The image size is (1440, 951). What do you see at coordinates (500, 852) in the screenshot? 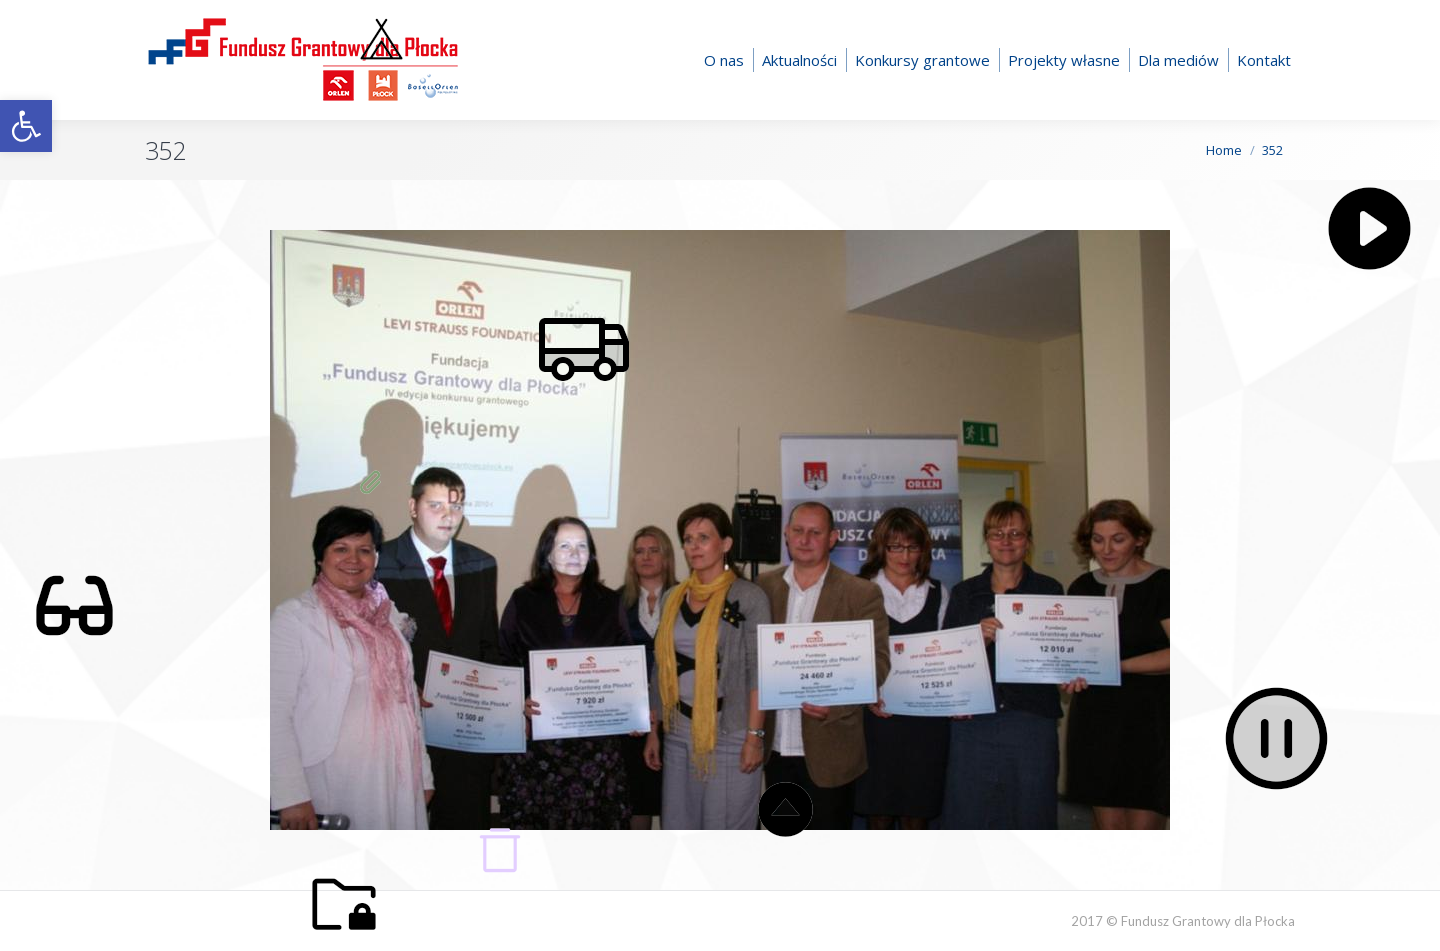
I see `delete an item` at bounding box center [500, 852].